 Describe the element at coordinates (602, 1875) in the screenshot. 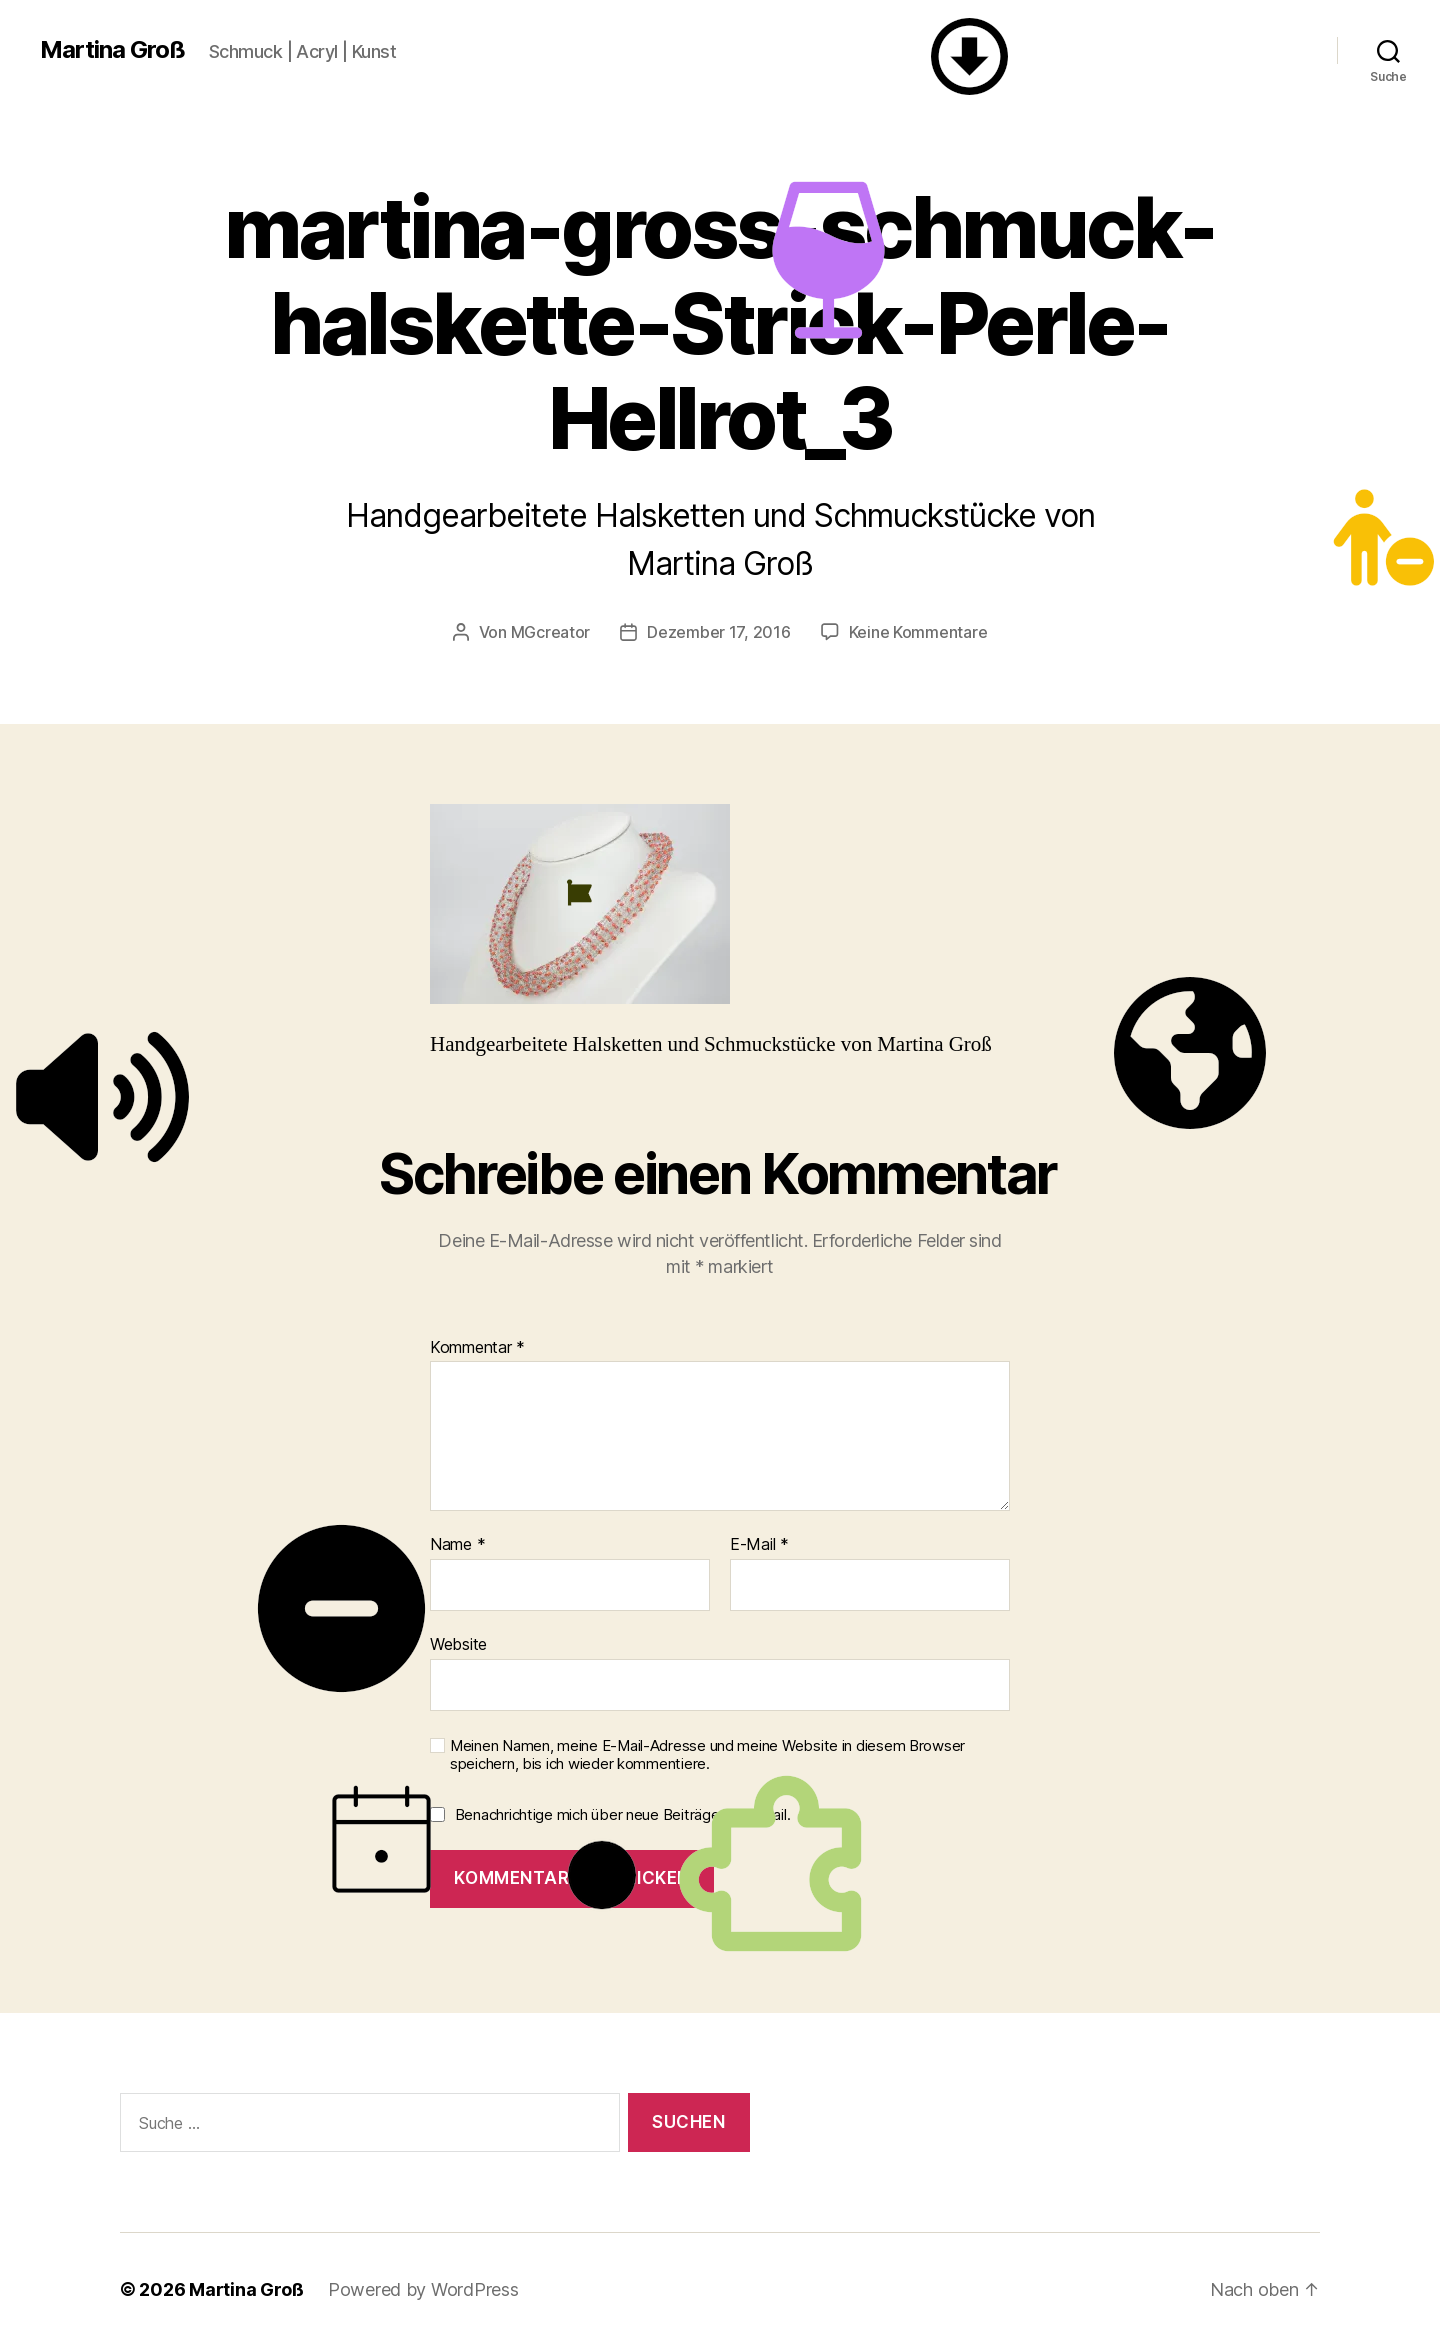

I see `indicates a filled or selected radio button option` at that location.